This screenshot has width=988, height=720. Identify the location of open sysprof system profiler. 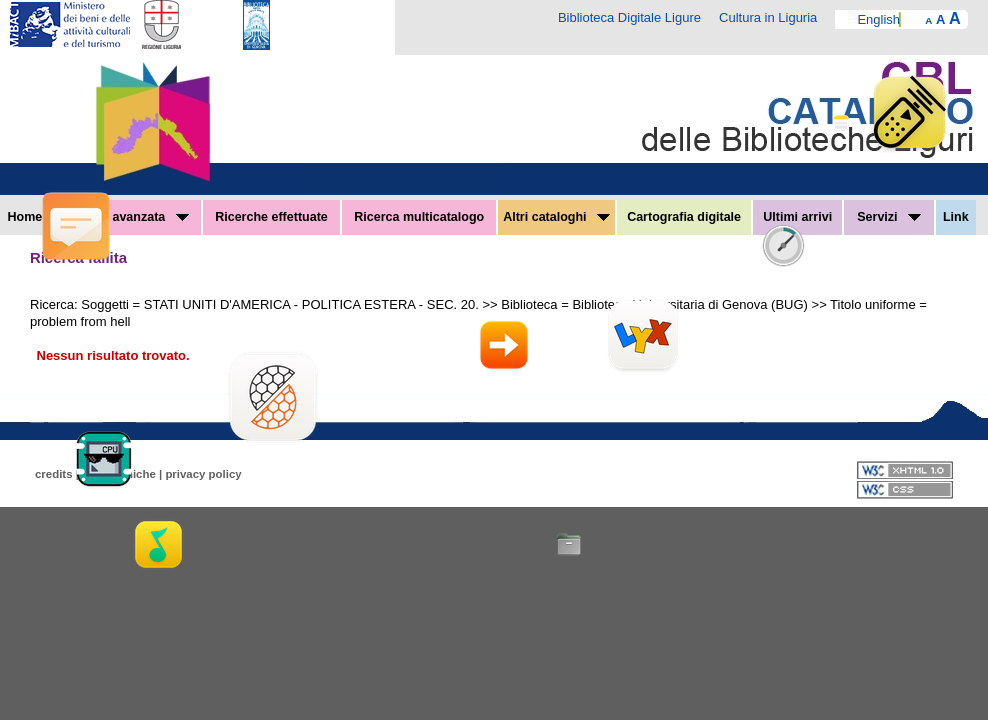
(783, 245).